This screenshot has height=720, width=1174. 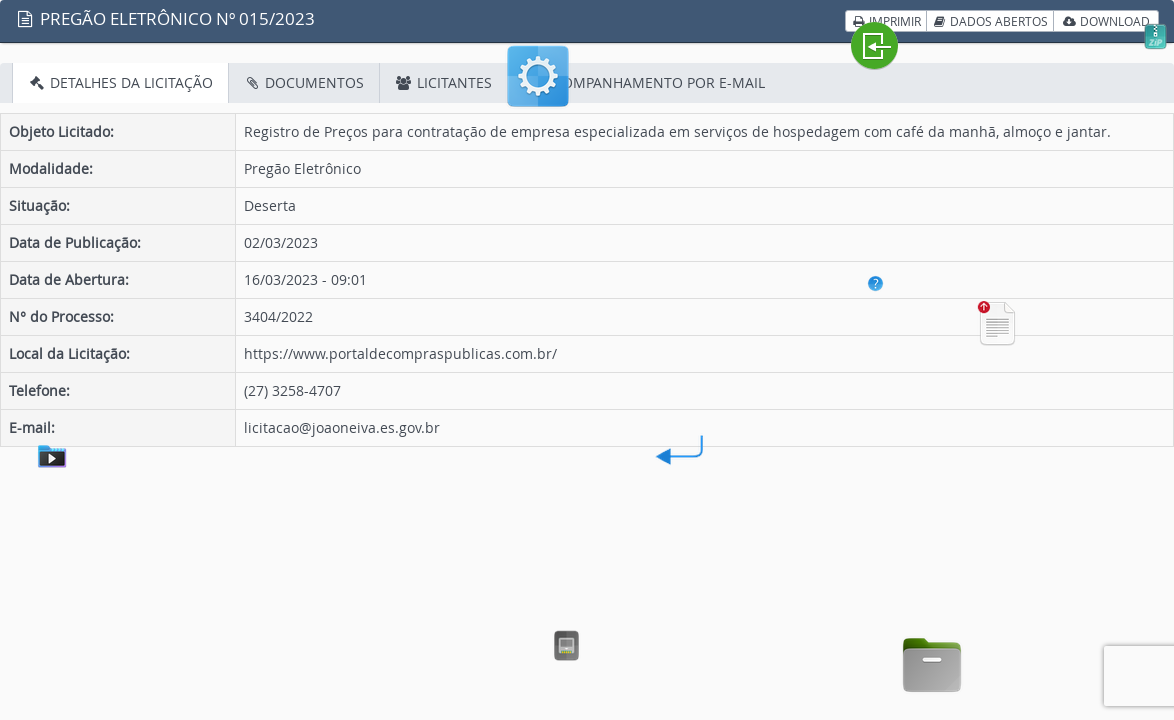 I want to click on open a compressed zip archive, so click(x=1155, y=36).